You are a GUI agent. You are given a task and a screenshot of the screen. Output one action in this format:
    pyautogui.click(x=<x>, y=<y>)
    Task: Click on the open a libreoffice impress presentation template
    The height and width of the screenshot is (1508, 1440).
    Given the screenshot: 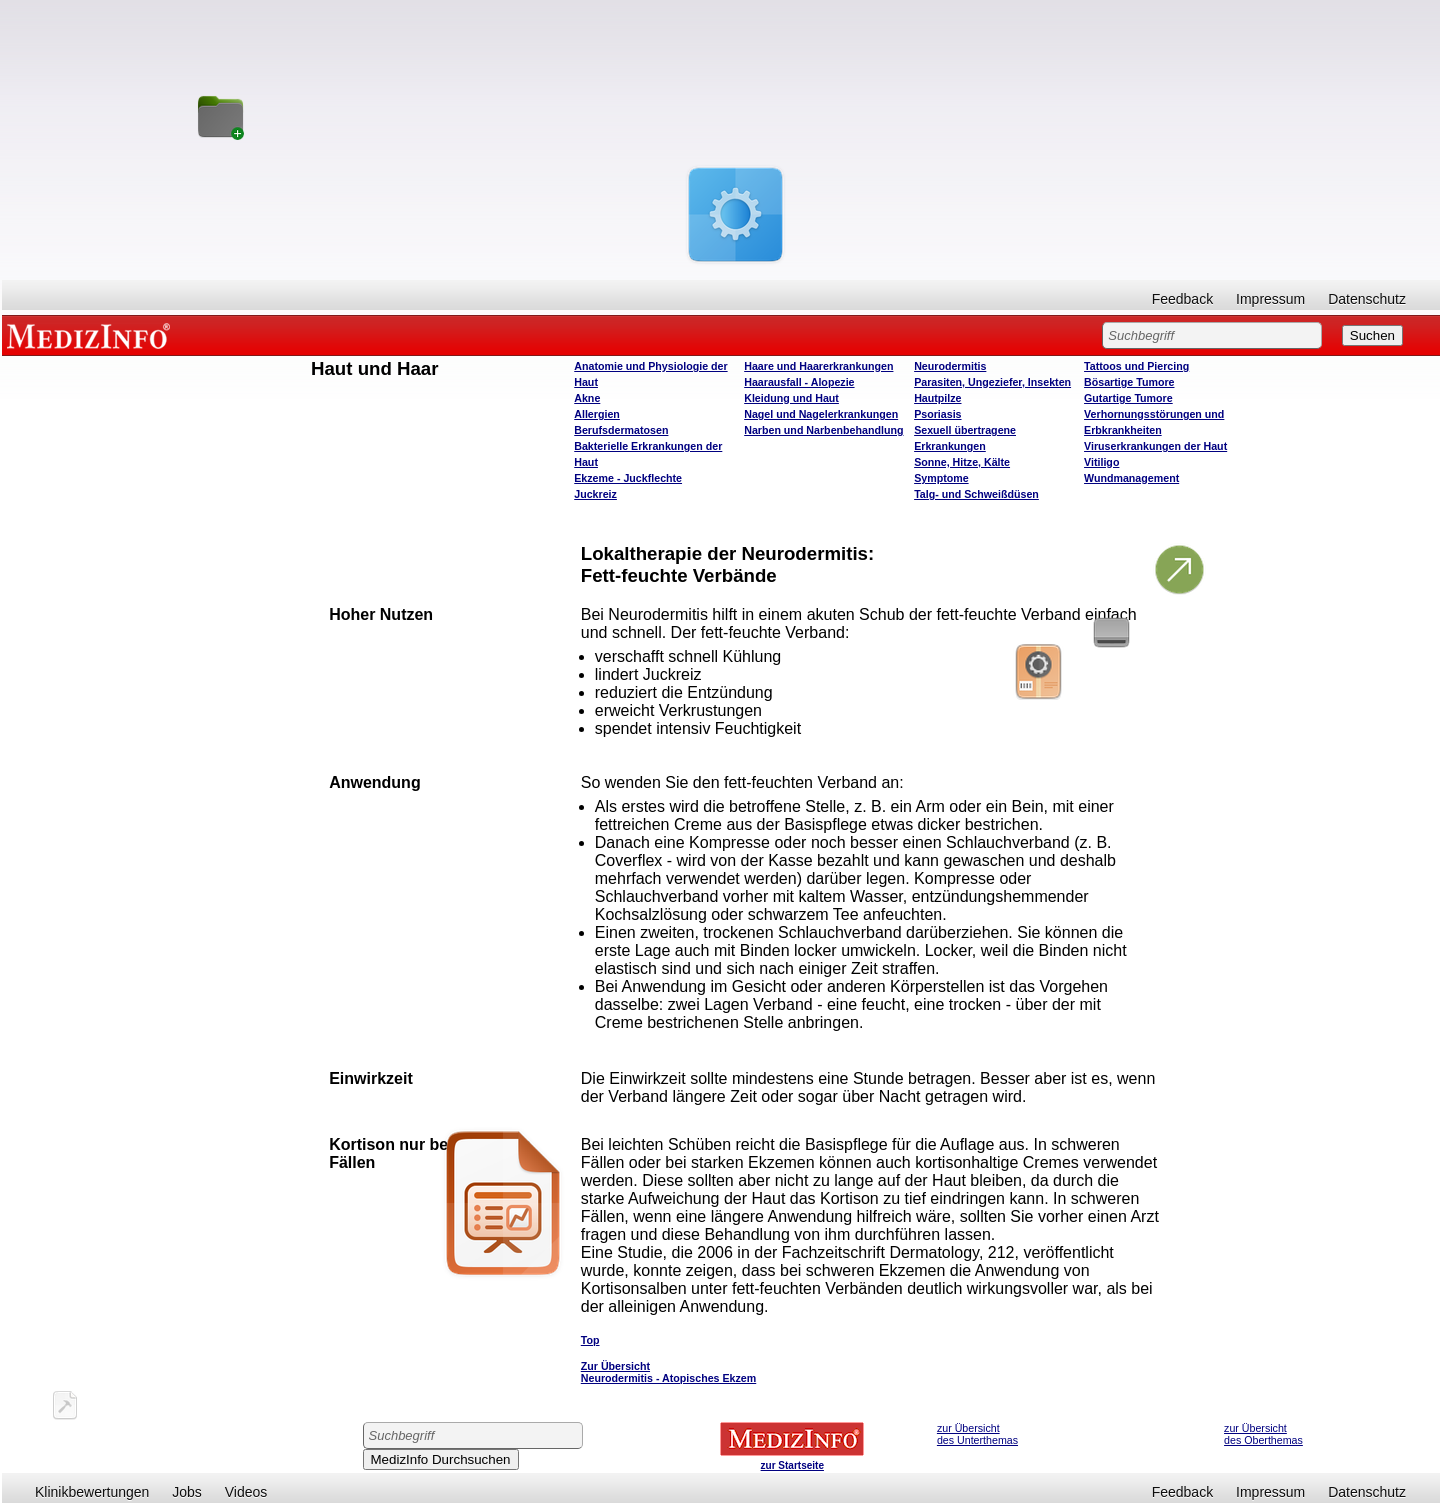 What is the action you would take?
    pyautogui.click(x=503, y=1203)
    